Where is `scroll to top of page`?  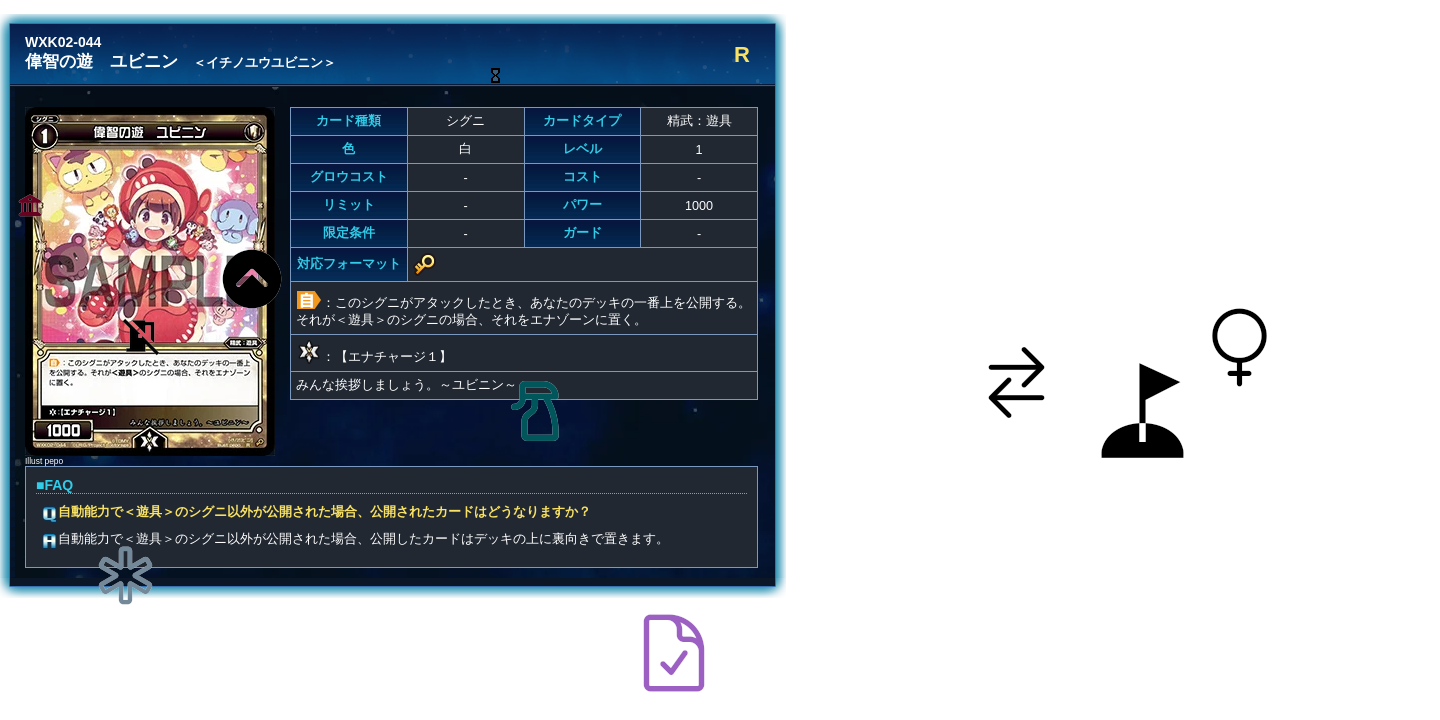
scroll to top of page is located at coordinates (252, 279).